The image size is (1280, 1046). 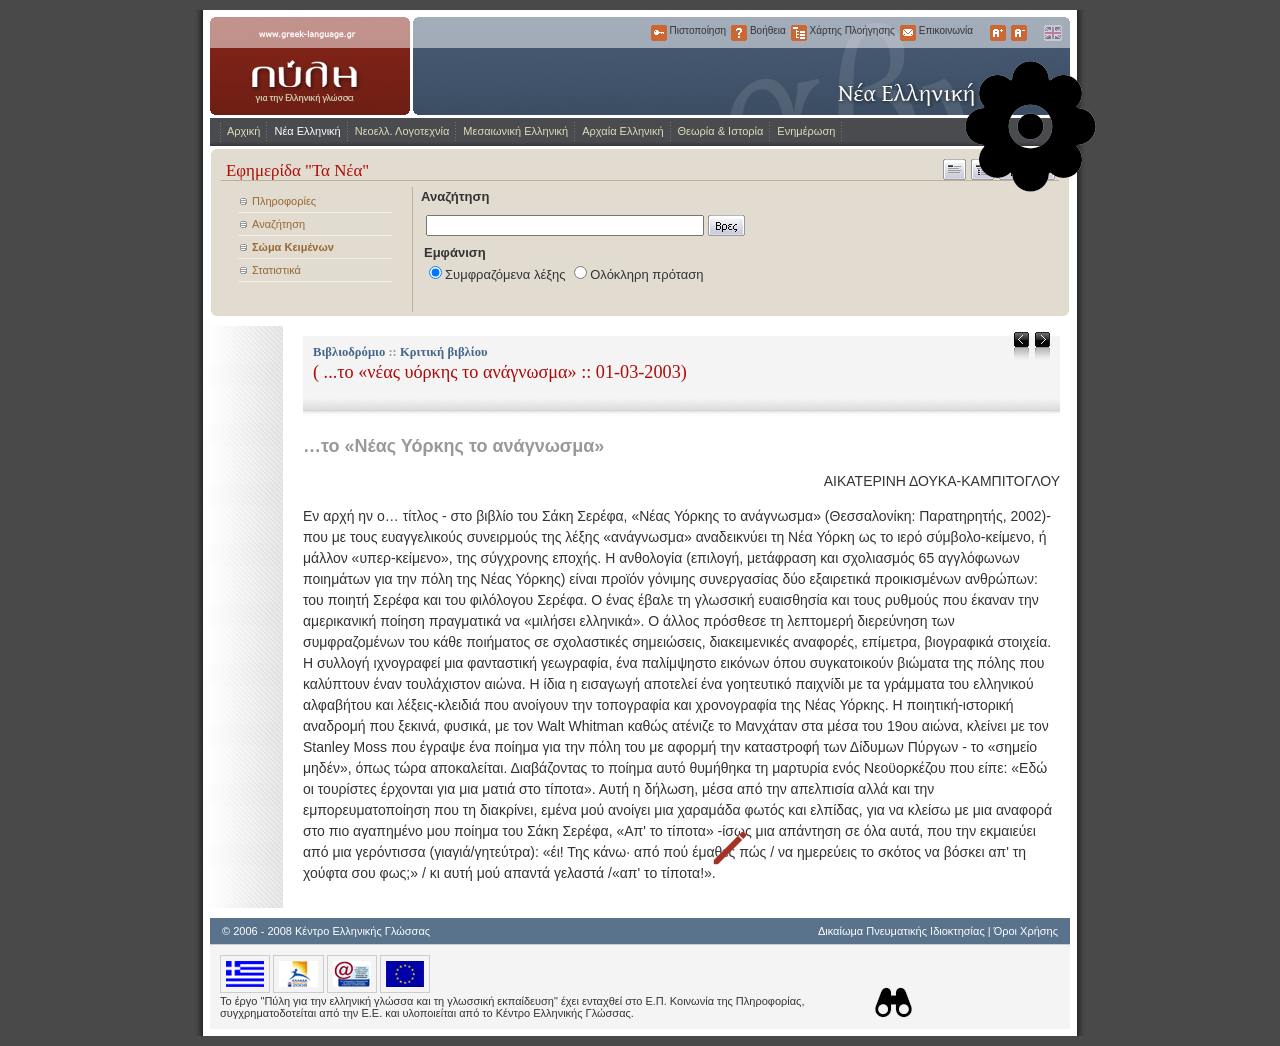 I want to click on search or explore content, so click(x=893, y=1002).